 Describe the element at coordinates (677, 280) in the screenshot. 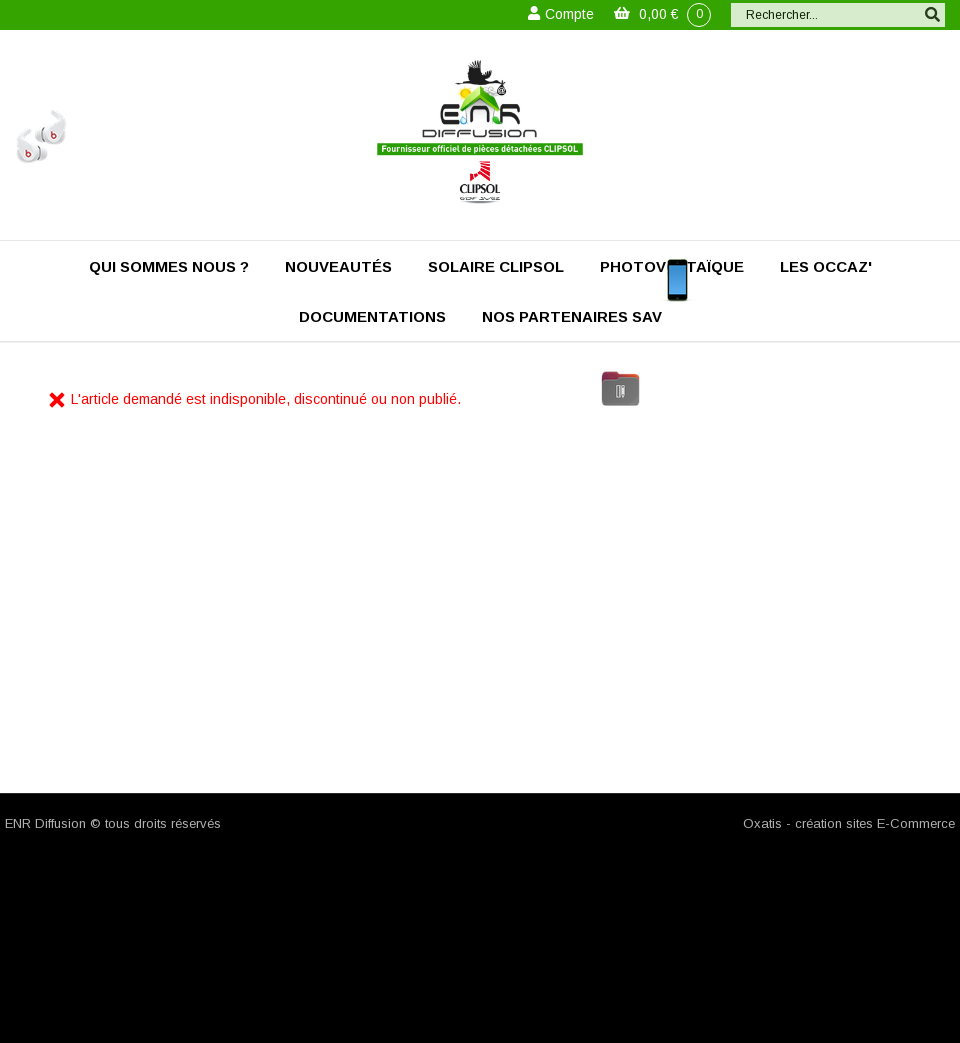

I see `manage connected iPhone 5c device` at that location.